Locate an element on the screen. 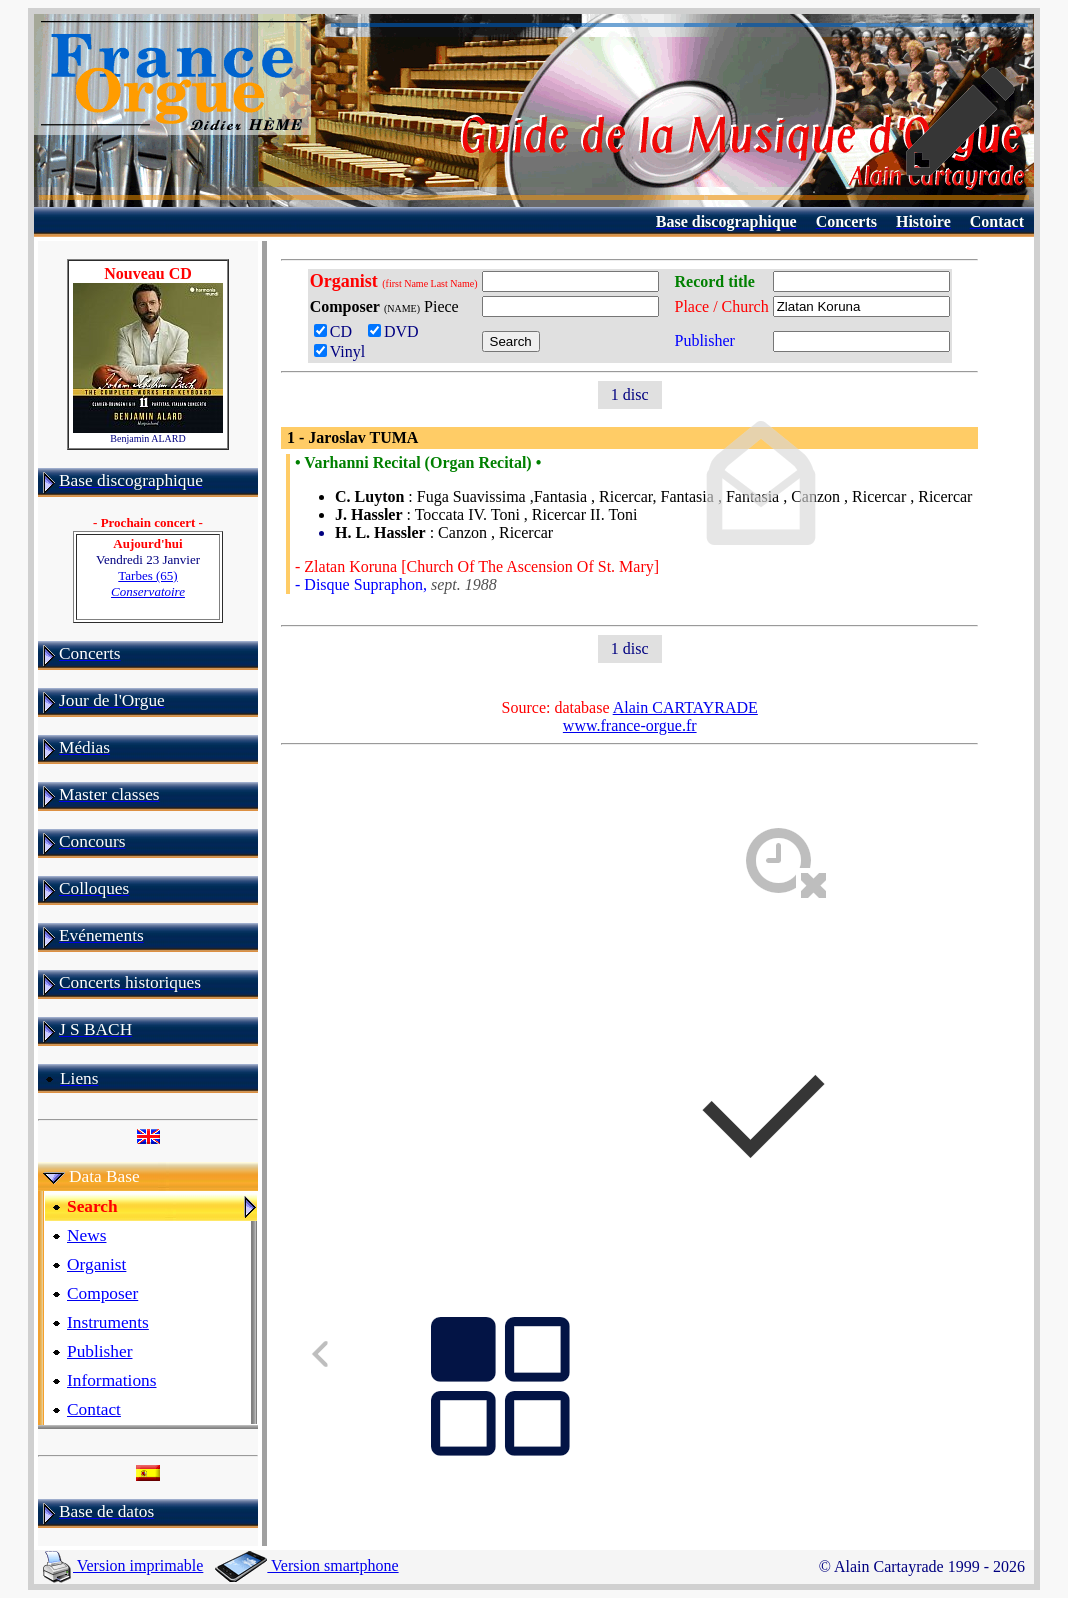 The image size is (1068, 1598). indicates a message has been read is located at coordinates (761, 483).